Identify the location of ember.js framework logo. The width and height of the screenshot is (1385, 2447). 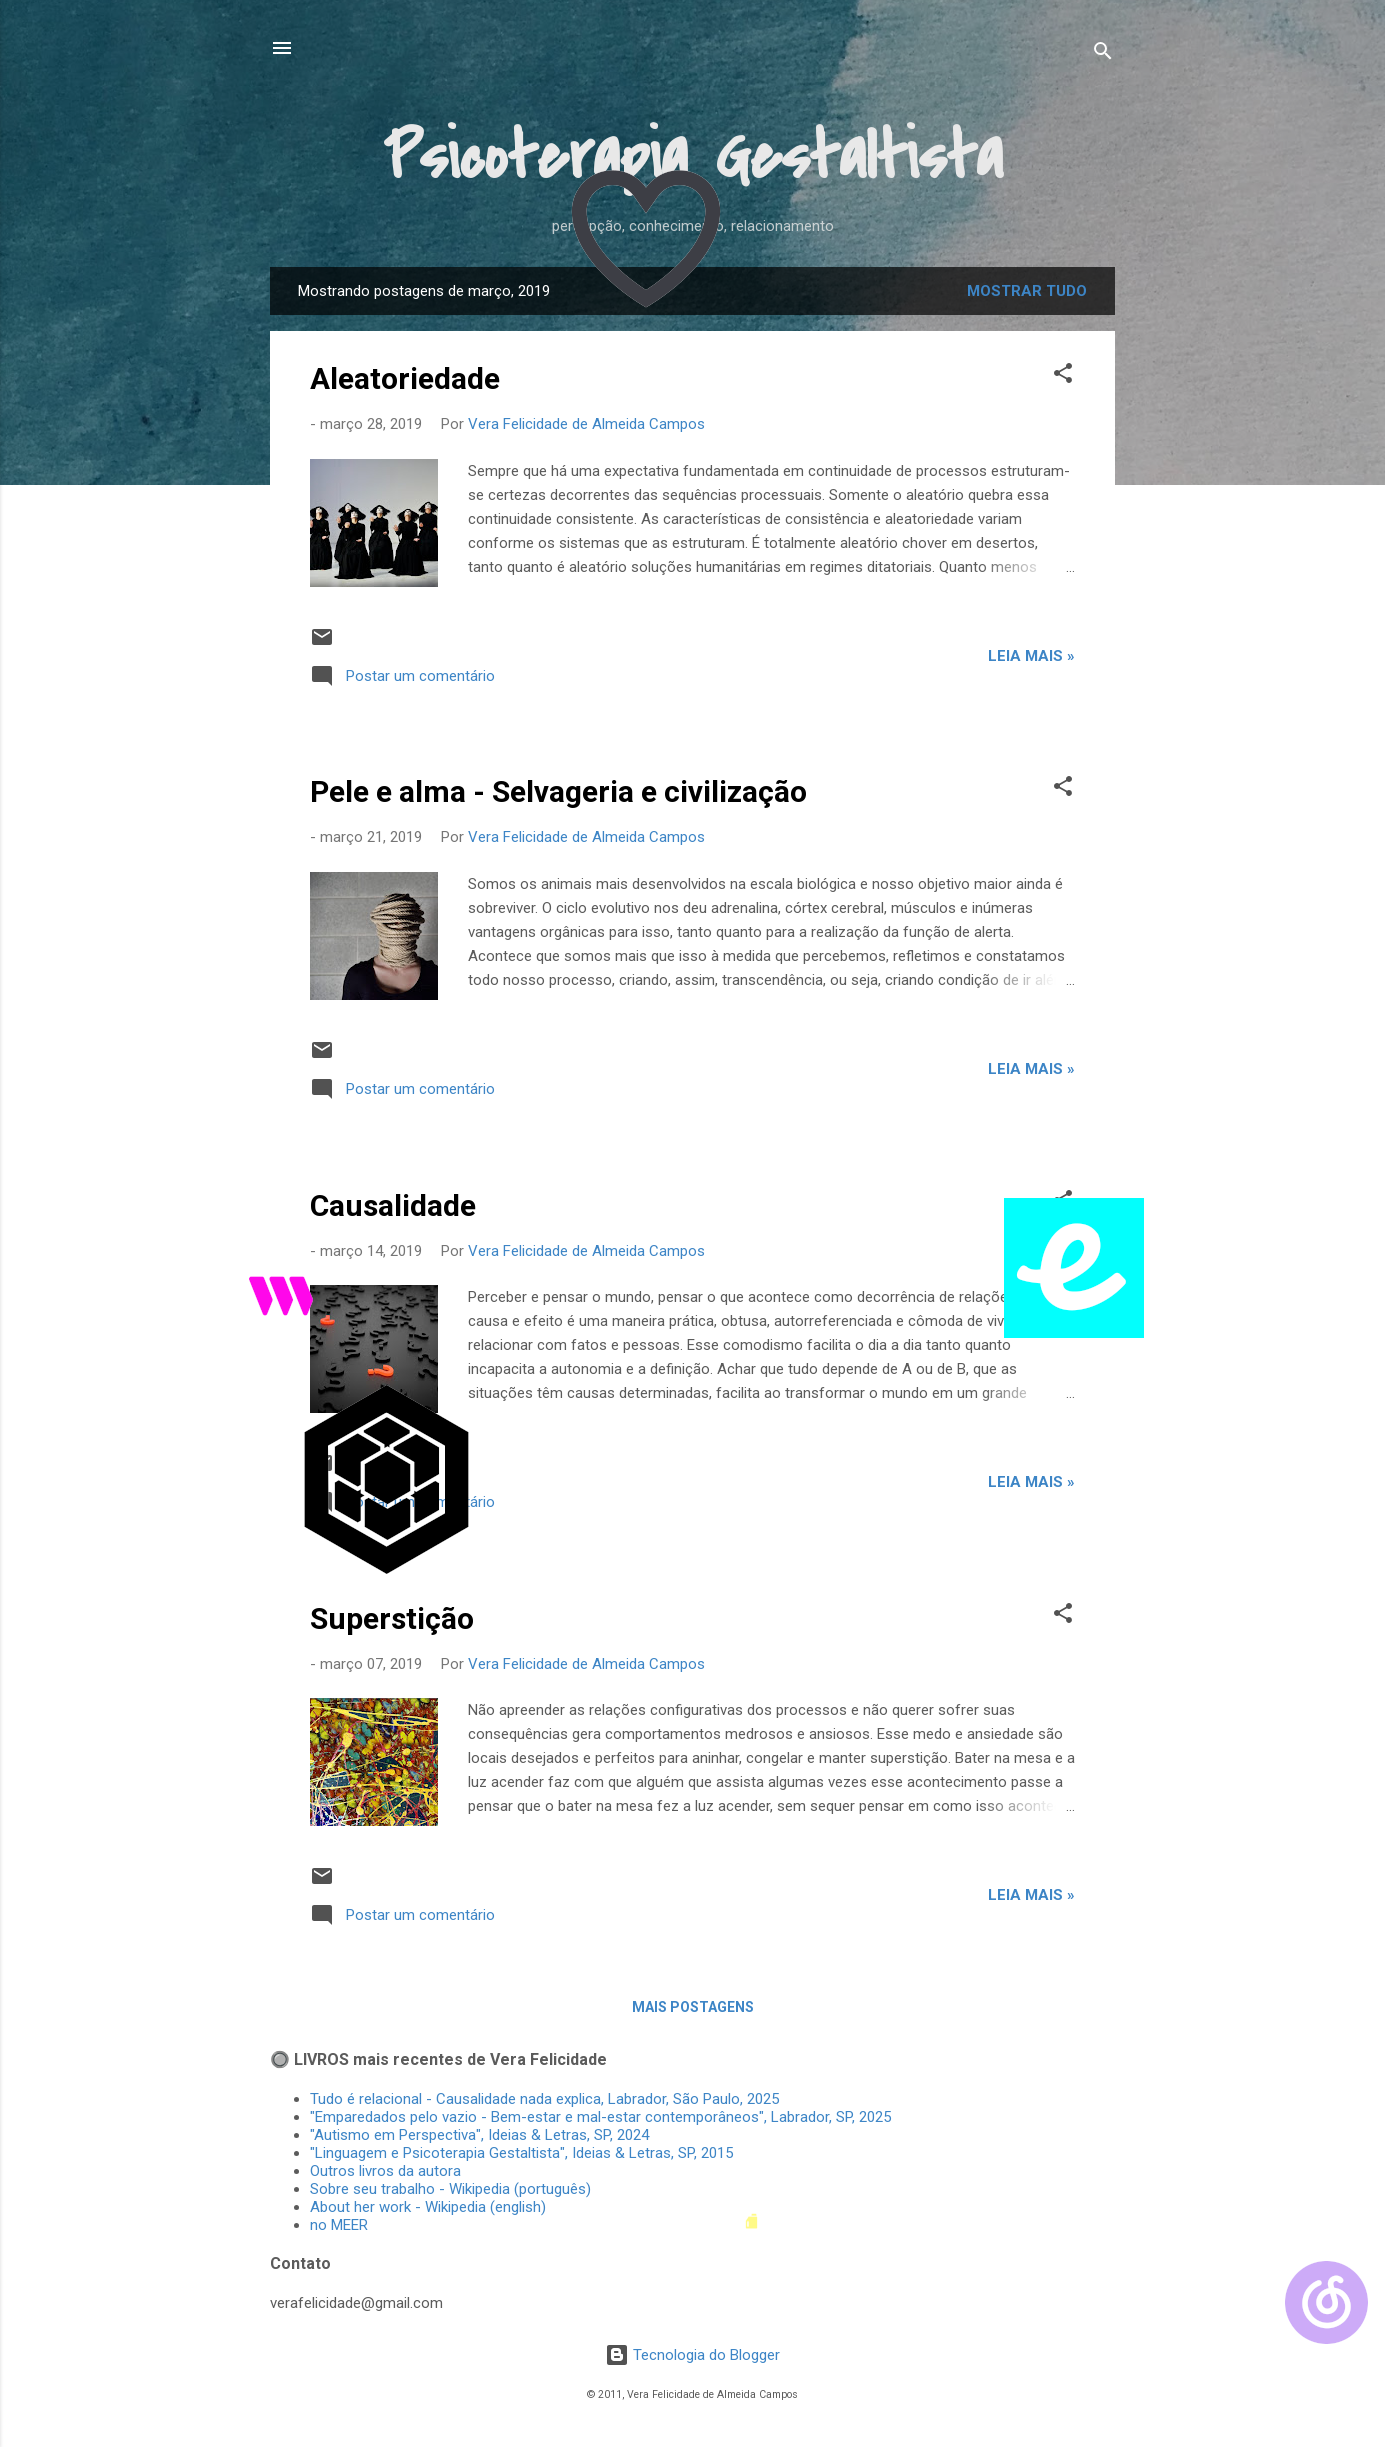
(1074, 1268).